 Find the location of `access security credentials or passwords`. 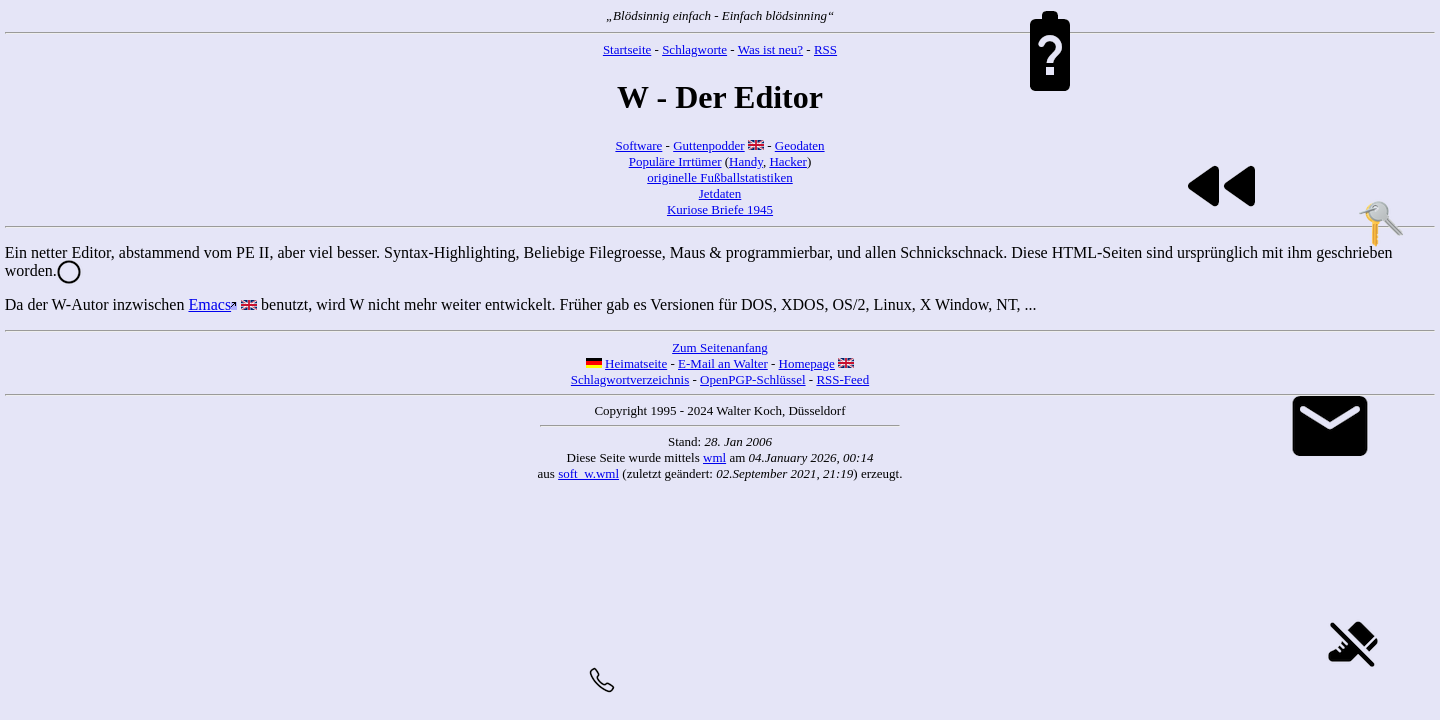

access security credentials or passwords is located at coordinates (1381, 224).